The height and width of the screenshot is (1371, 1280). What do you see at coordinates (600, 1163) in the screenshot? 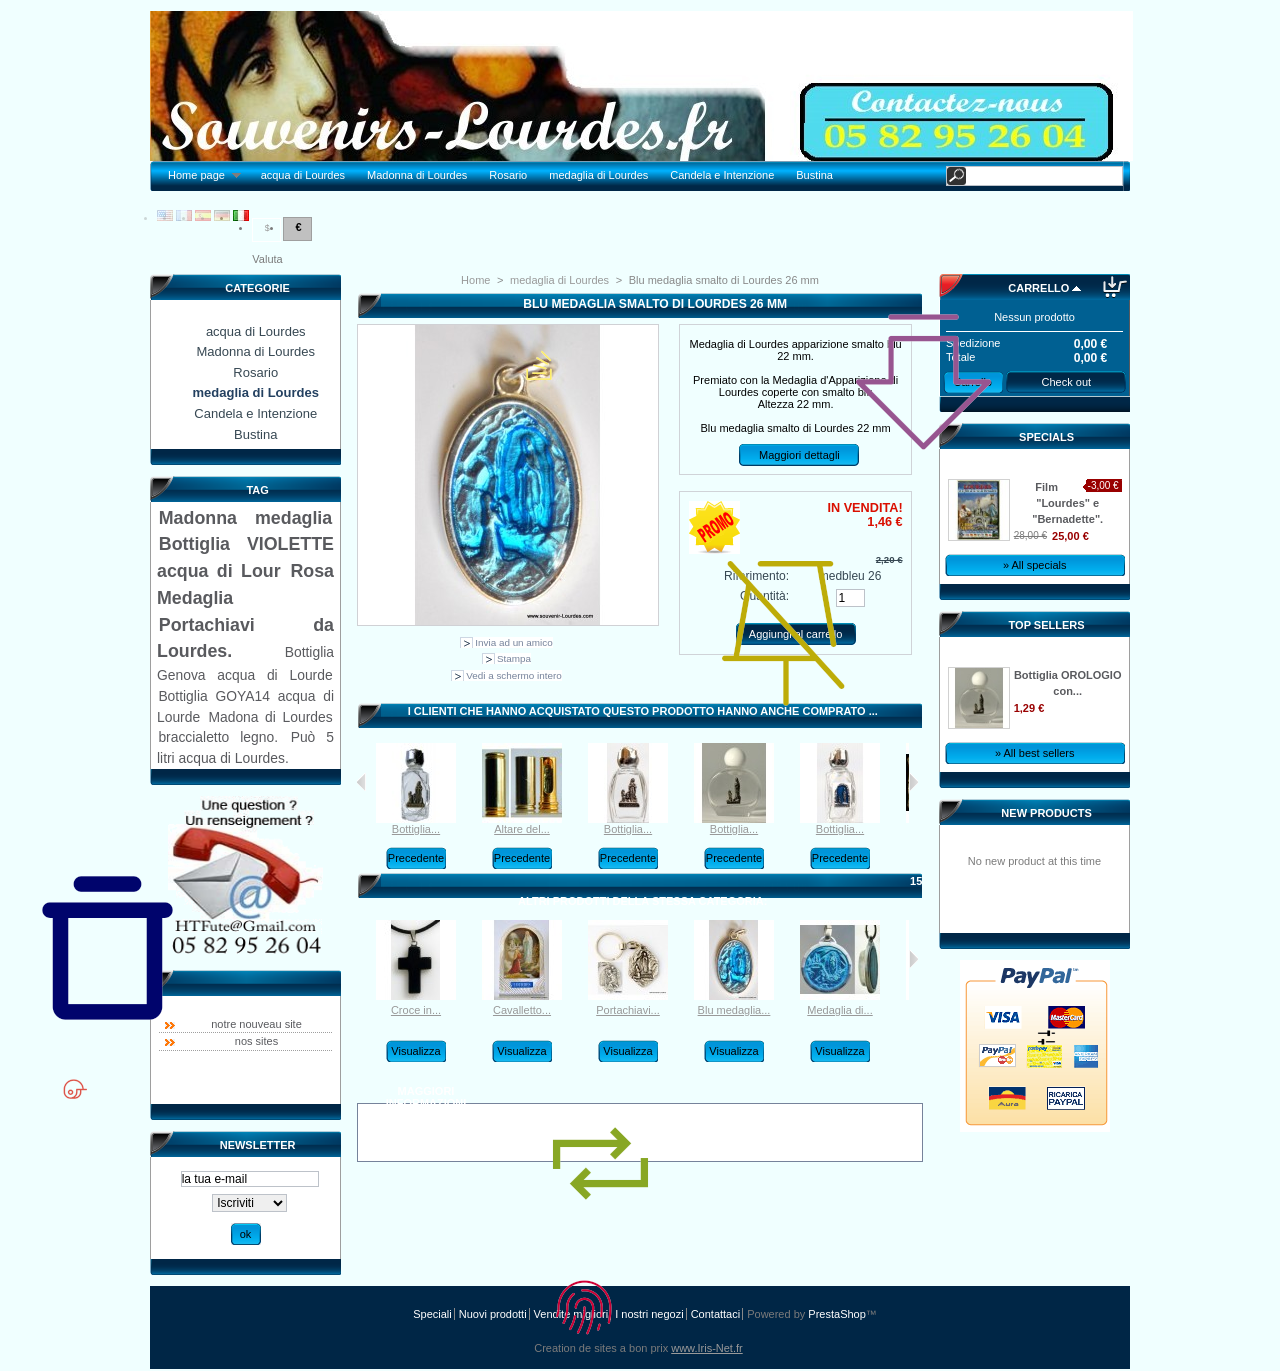
I see `enable repeat mode for media playback` at bounding box center [600, 1163].